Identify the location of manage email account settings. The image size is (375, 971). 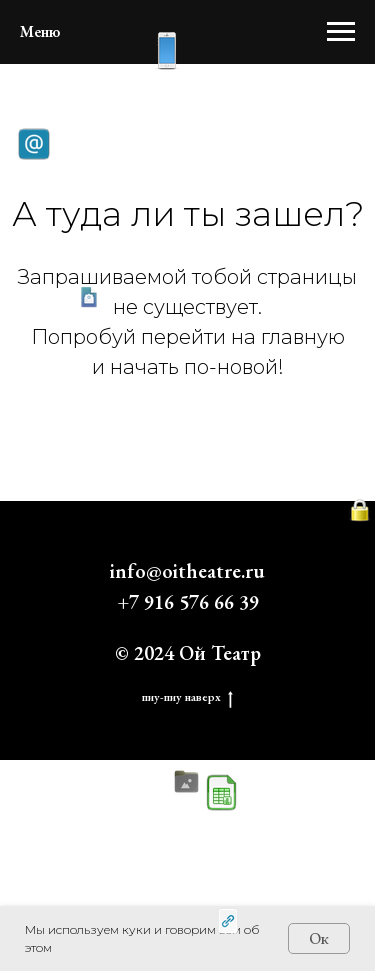
(34, 144).